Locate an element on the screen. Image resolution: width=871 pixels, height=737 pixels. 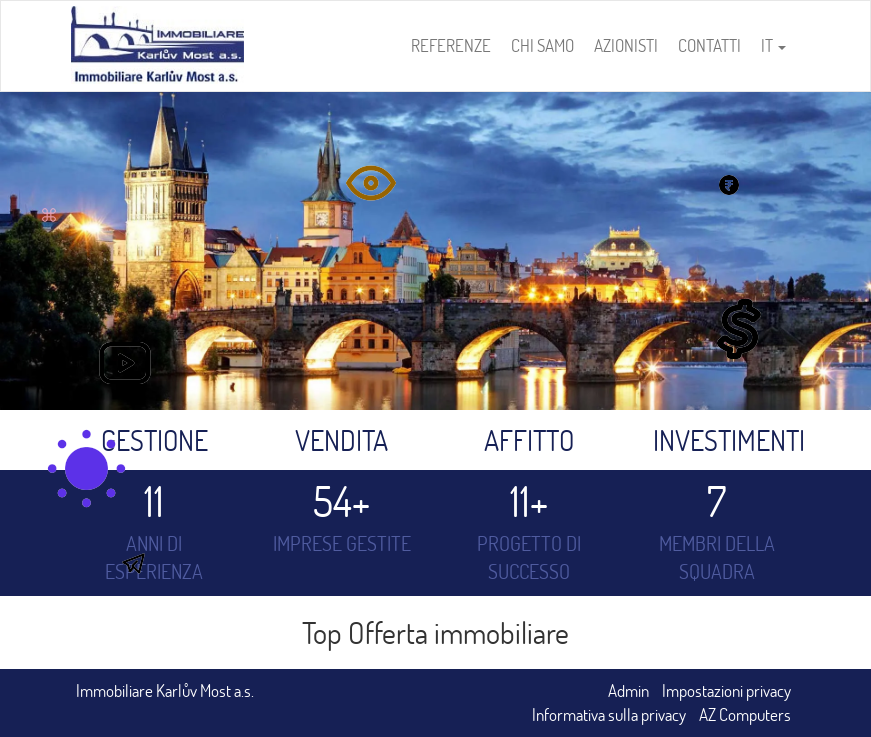
view or preview content is located at coordinates (371, 183).